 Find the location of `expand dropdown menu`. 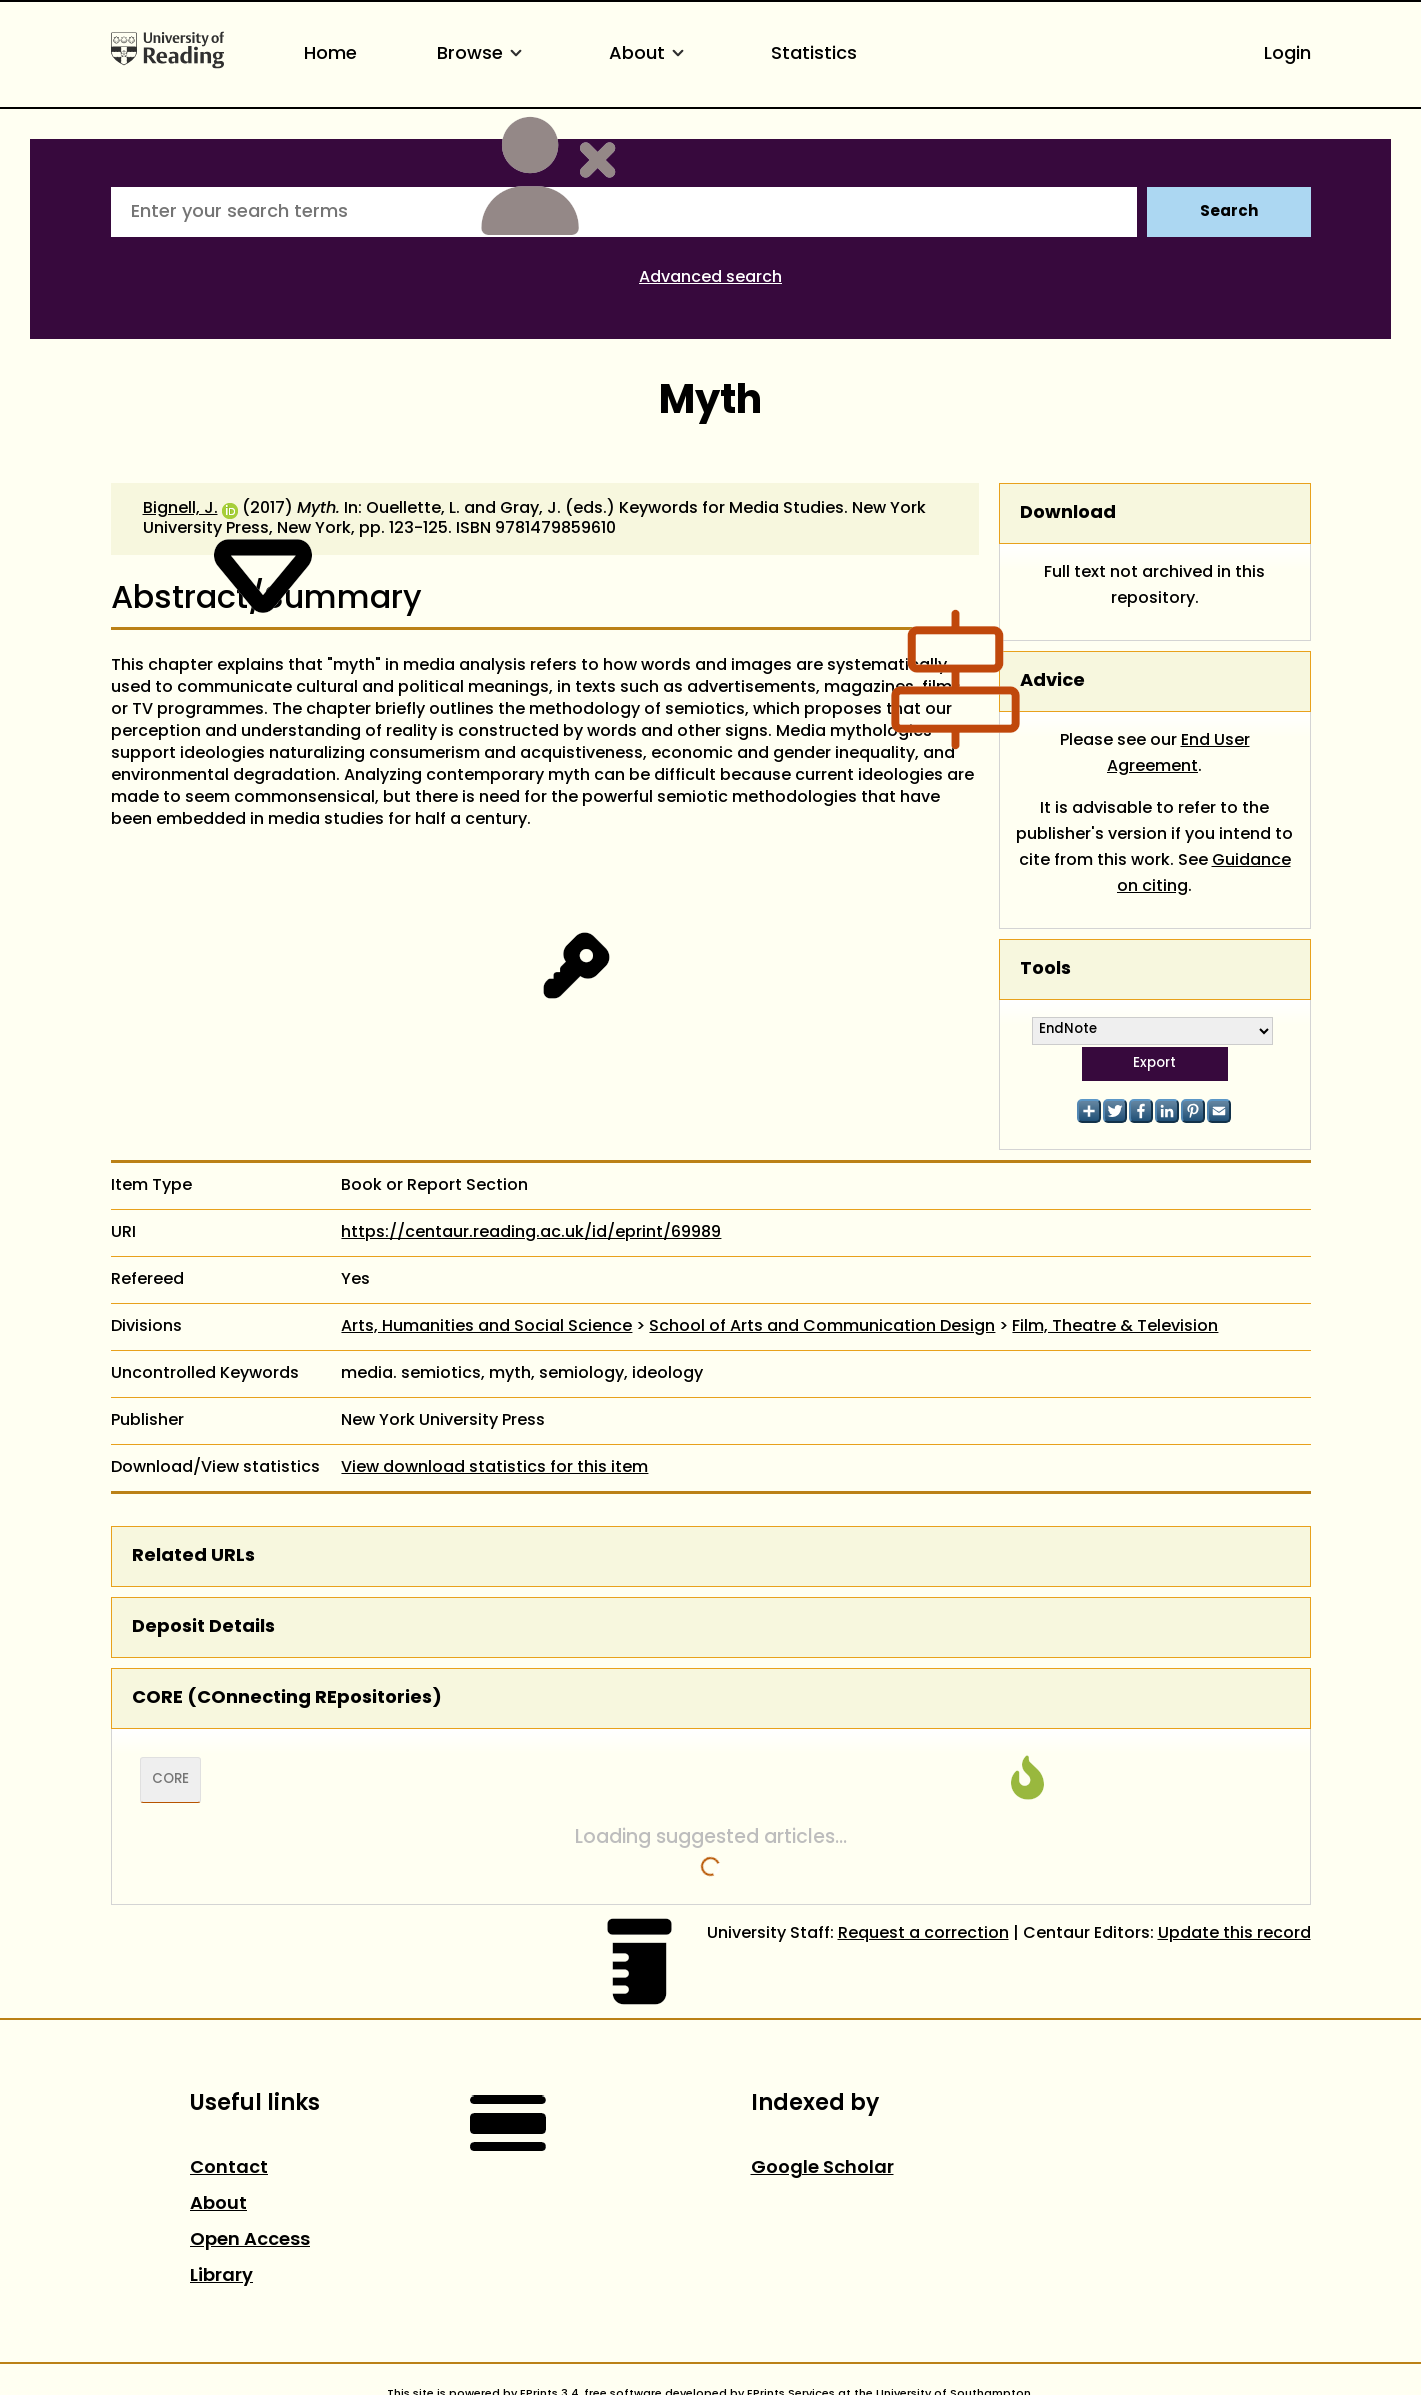

expand dropdown menu is located at coordinates (263, 572).